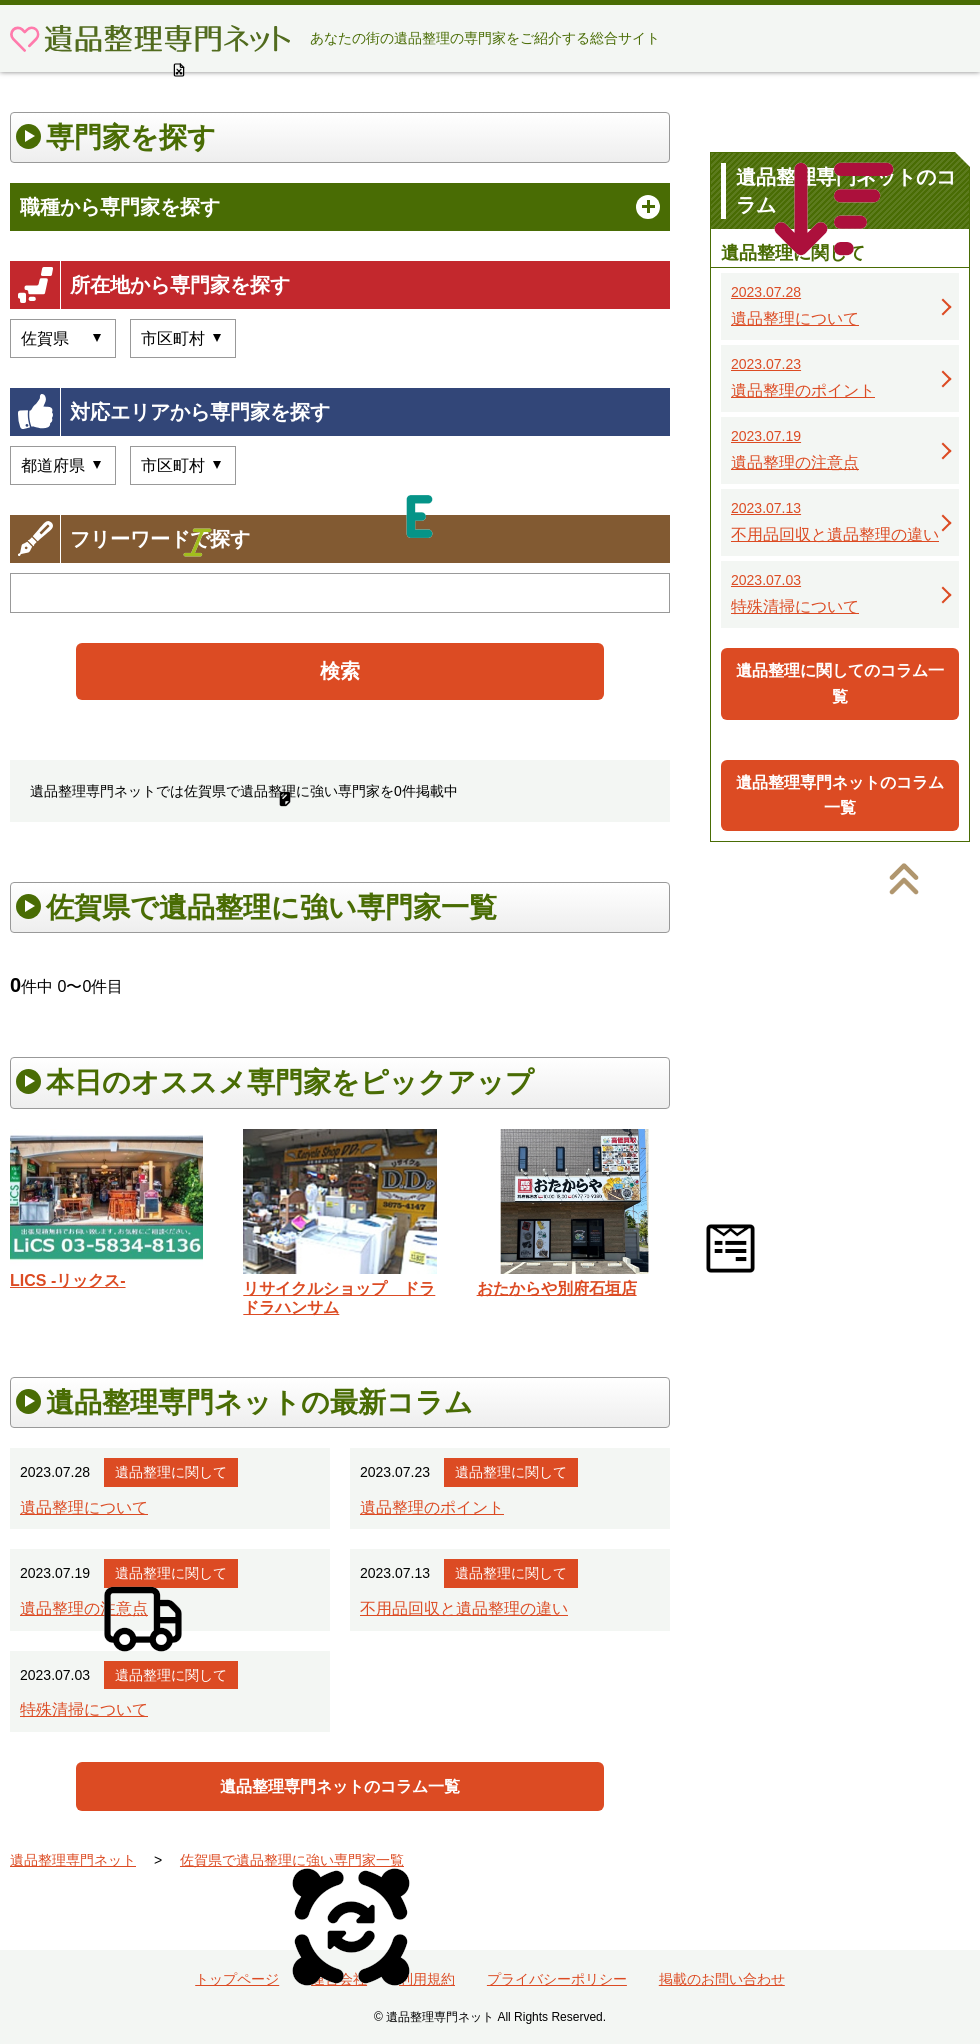  I want to click on apply italic formatting to selected text, so click(197, 542).